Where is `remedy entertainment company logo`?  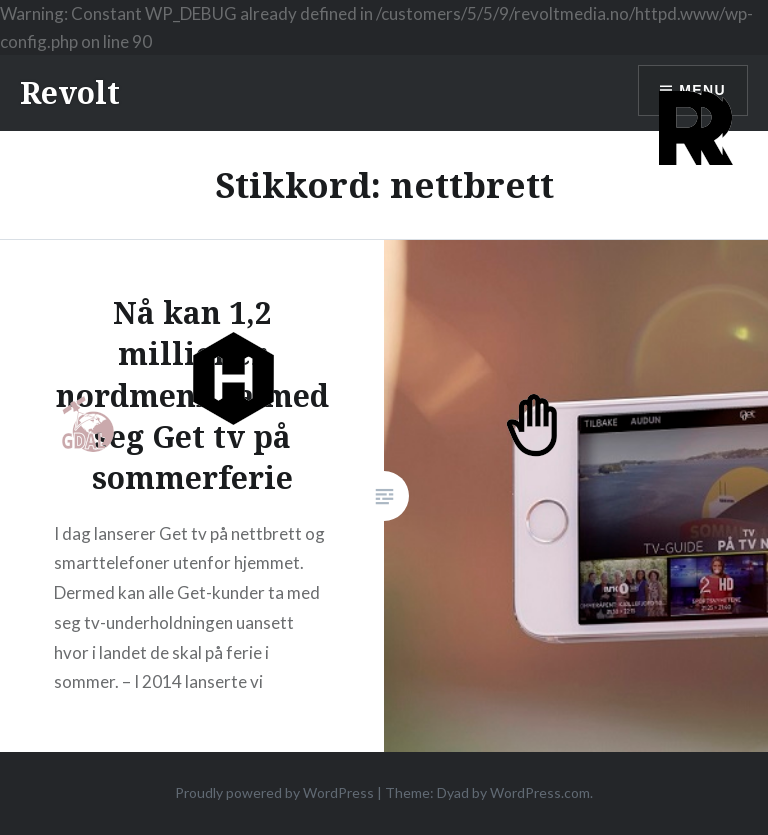 remedy entertainment company logo is located at coordinates (696, 128).